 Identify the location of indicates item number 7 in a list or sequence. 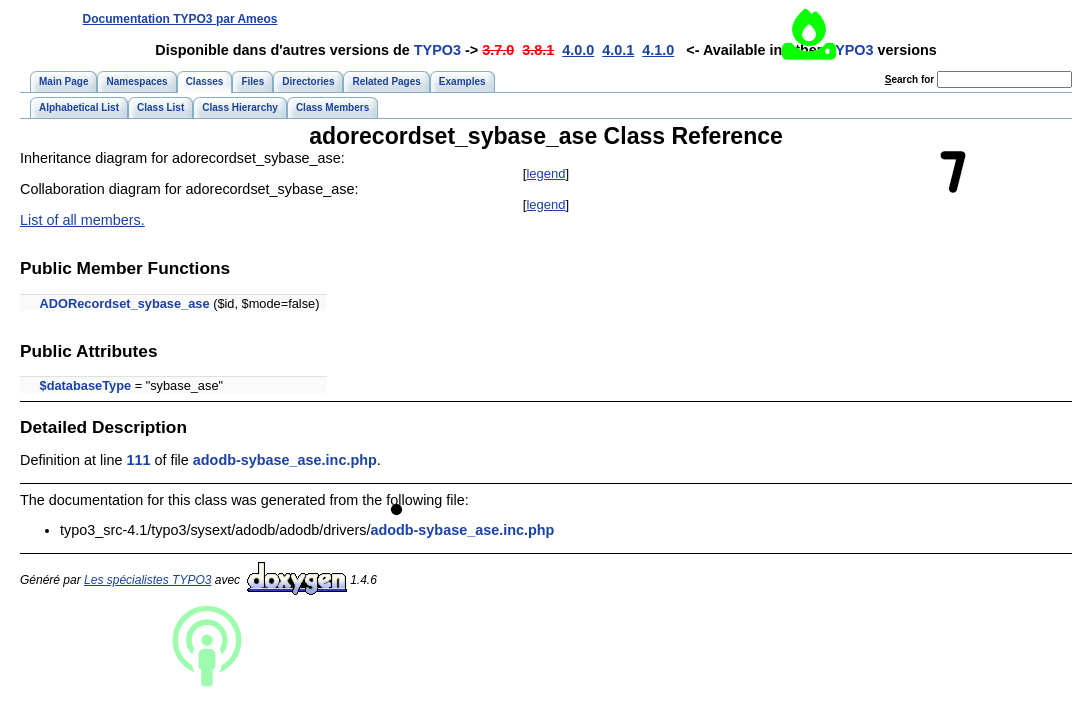
(953, 172).